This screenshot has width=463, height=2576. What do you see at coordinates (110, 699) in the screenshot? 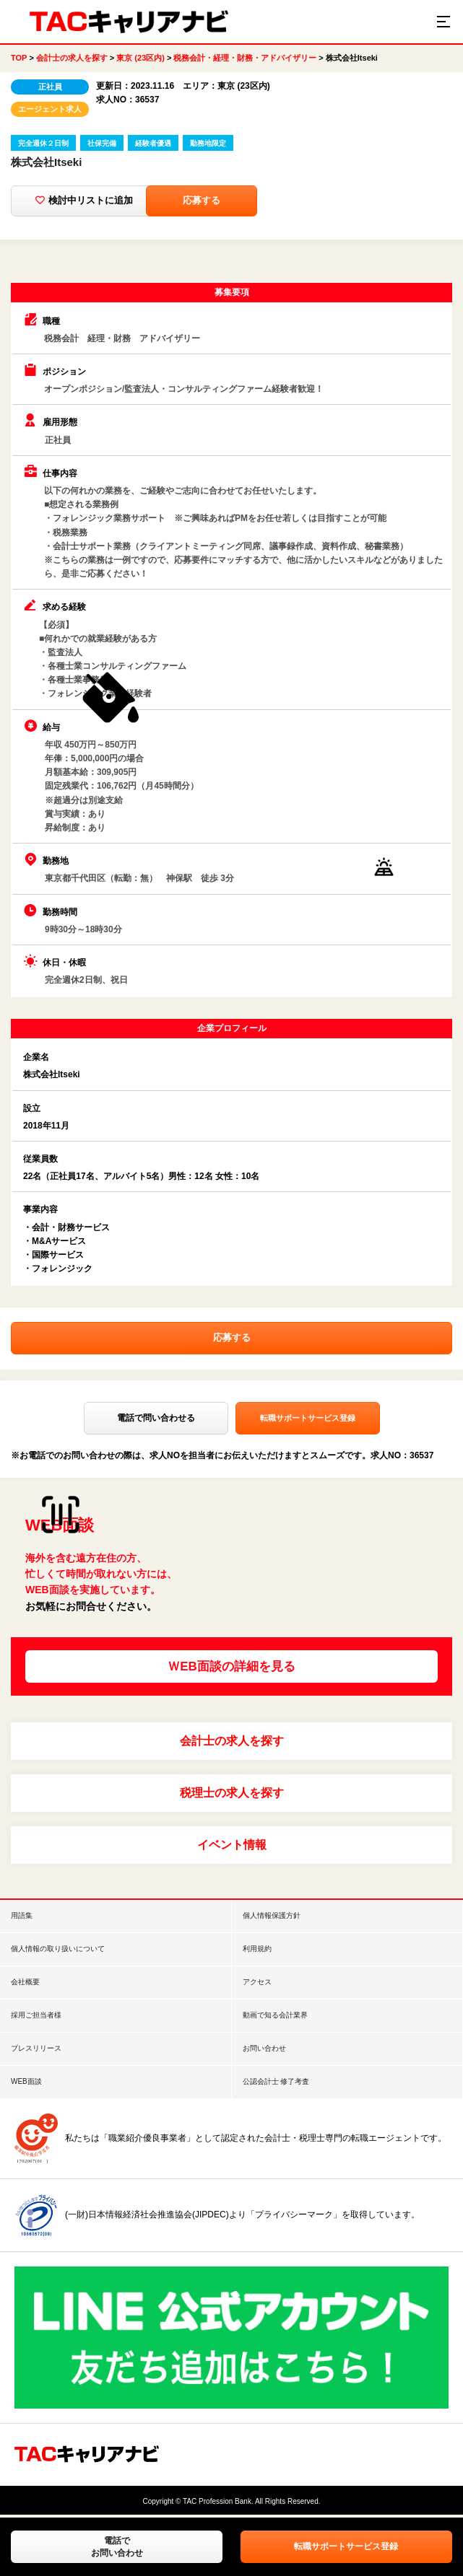
I see `fill area with selected color` at bounding box center [110, 699].